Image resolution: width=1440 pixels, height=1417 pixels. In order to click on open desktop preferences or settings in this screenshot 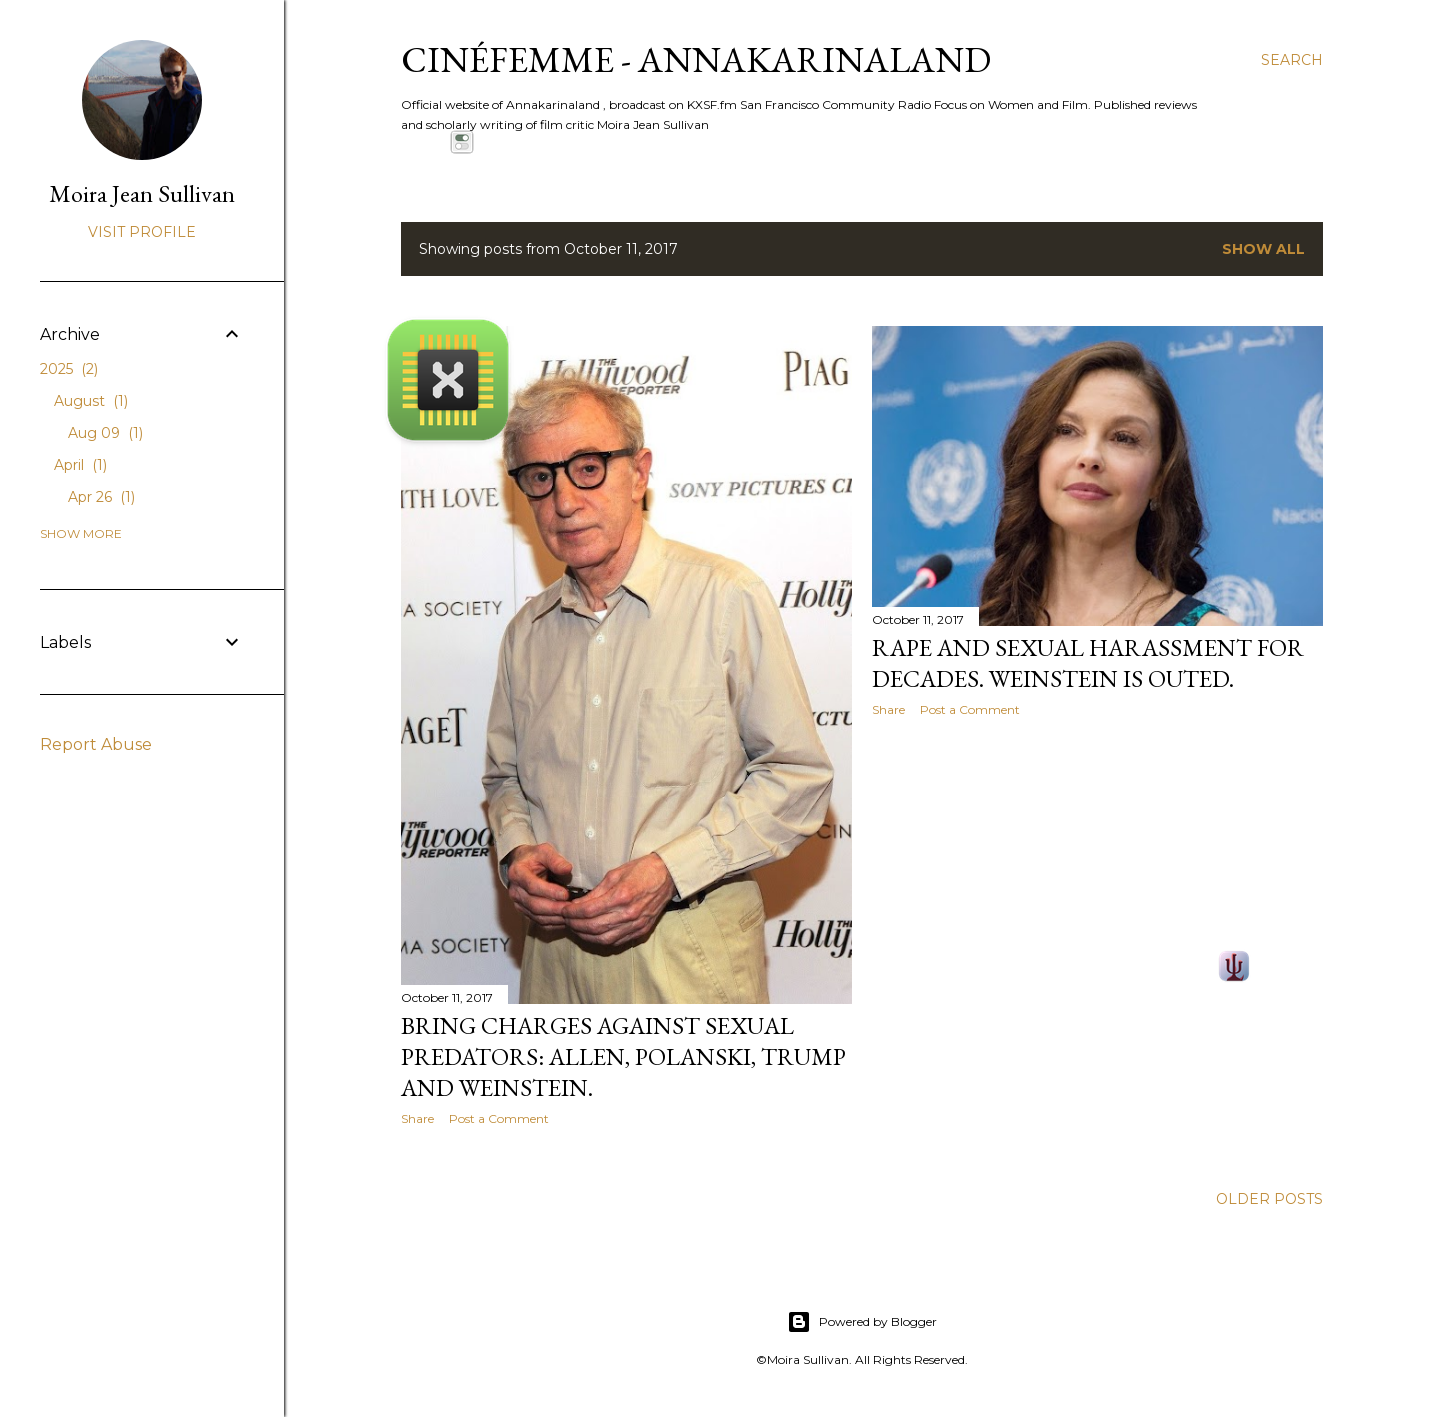, I will do `click(462, 142)`.